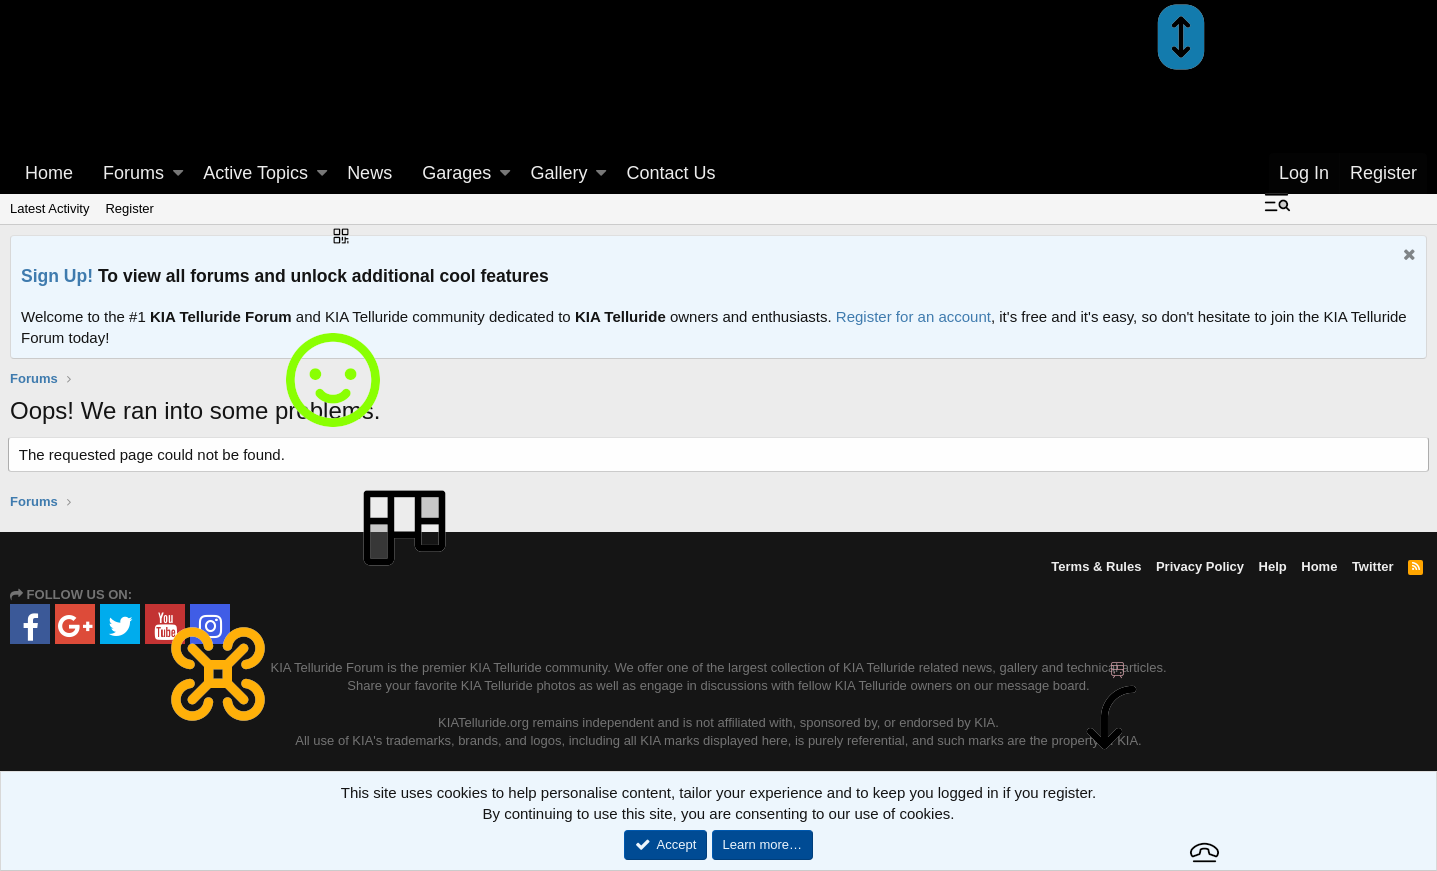  What do you see at coordinates (404, 524) in the screenshot?
I see `view kanban board` at bounding box center [404, 524].